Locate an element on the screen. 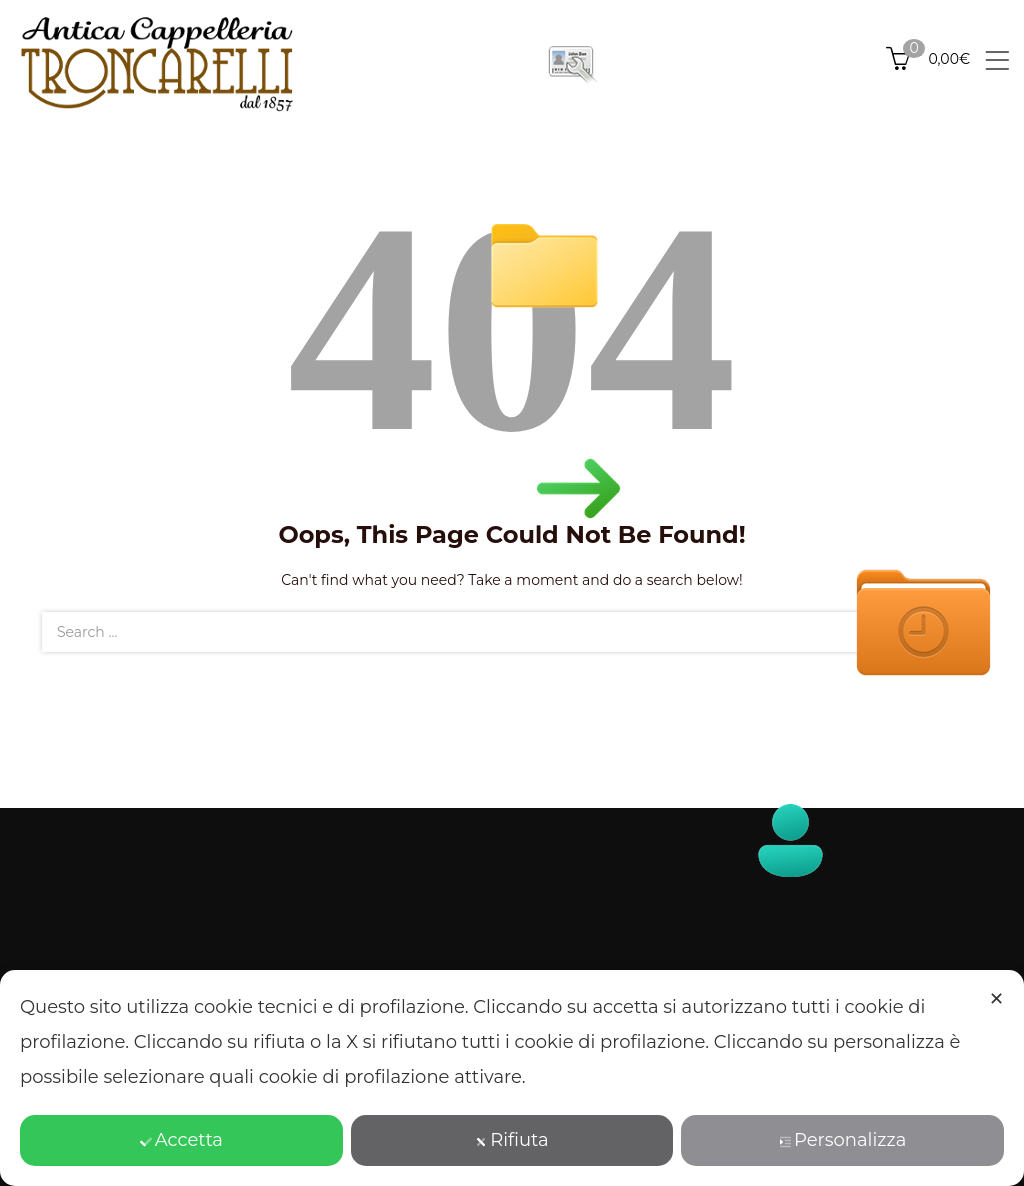 The height and width of the screenshot is (1186, 1024). open a folder to view its contents is located at coordinates (544, 268).